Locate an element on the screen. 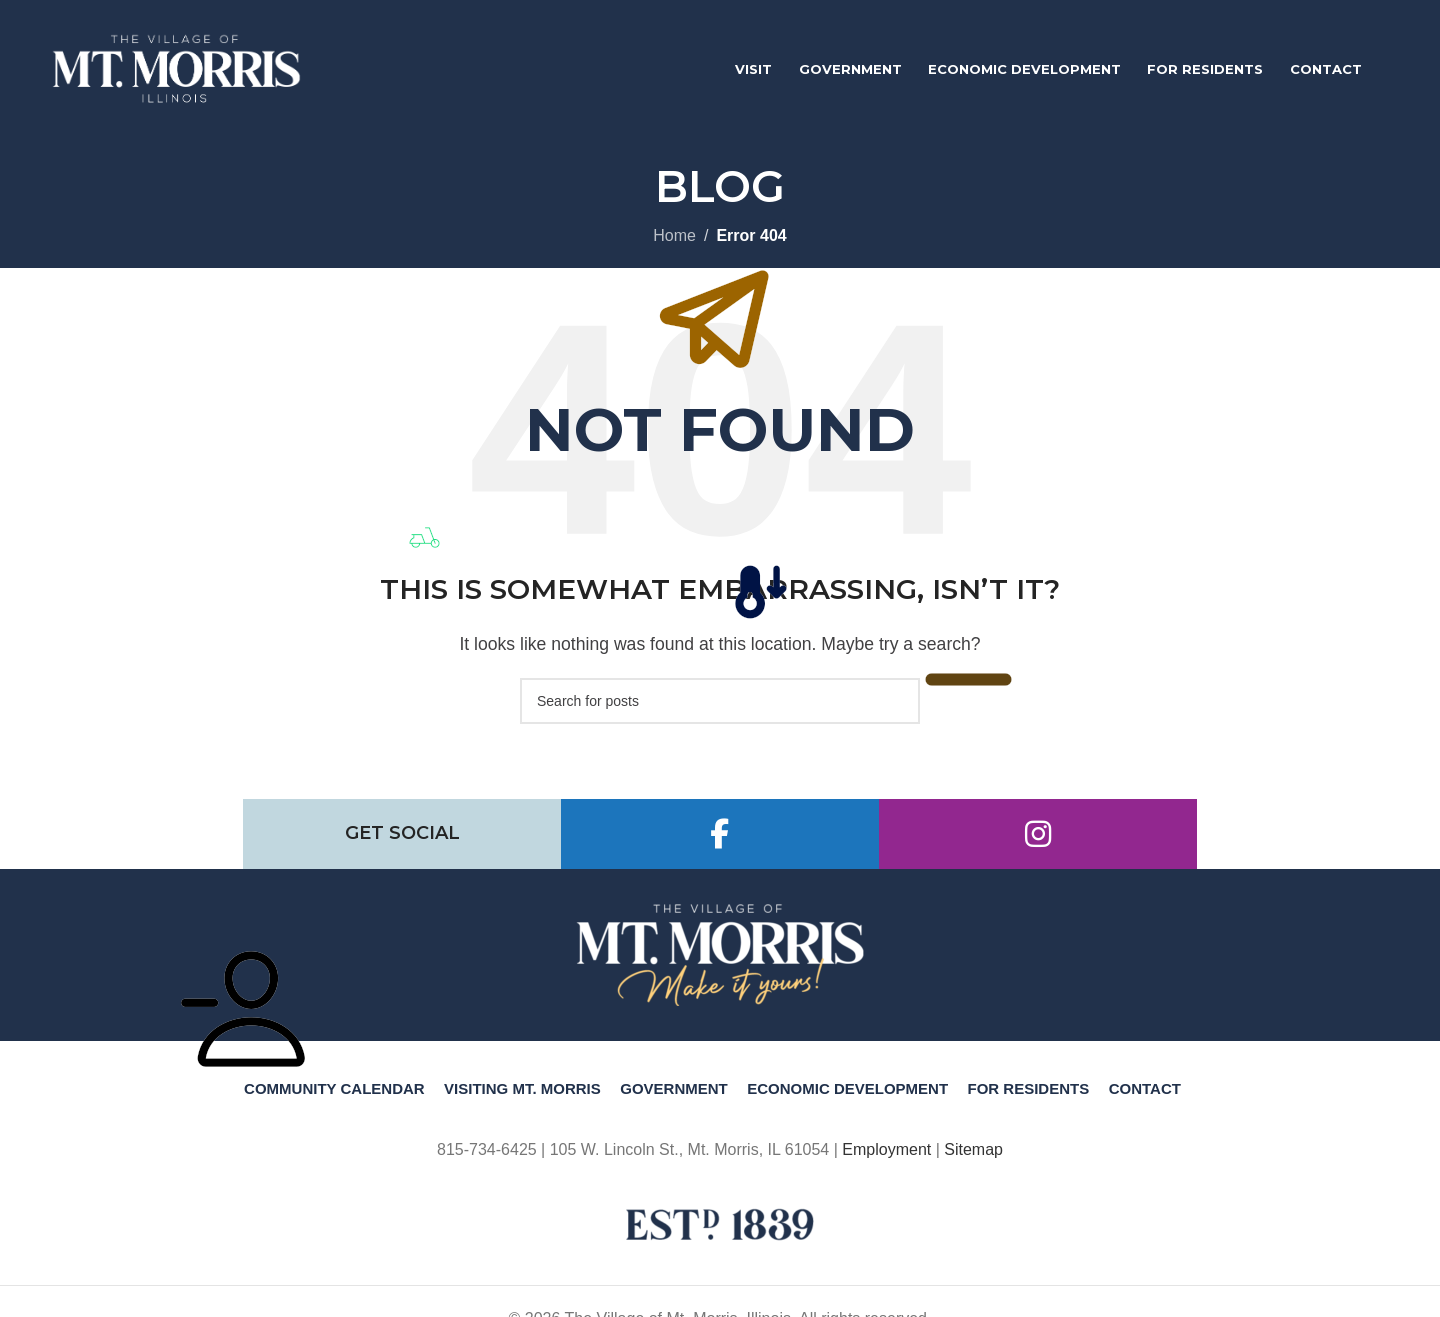 This screenshot has height=1317, width=1440. open Telegram messaging app is located at coordinates (718, 321).